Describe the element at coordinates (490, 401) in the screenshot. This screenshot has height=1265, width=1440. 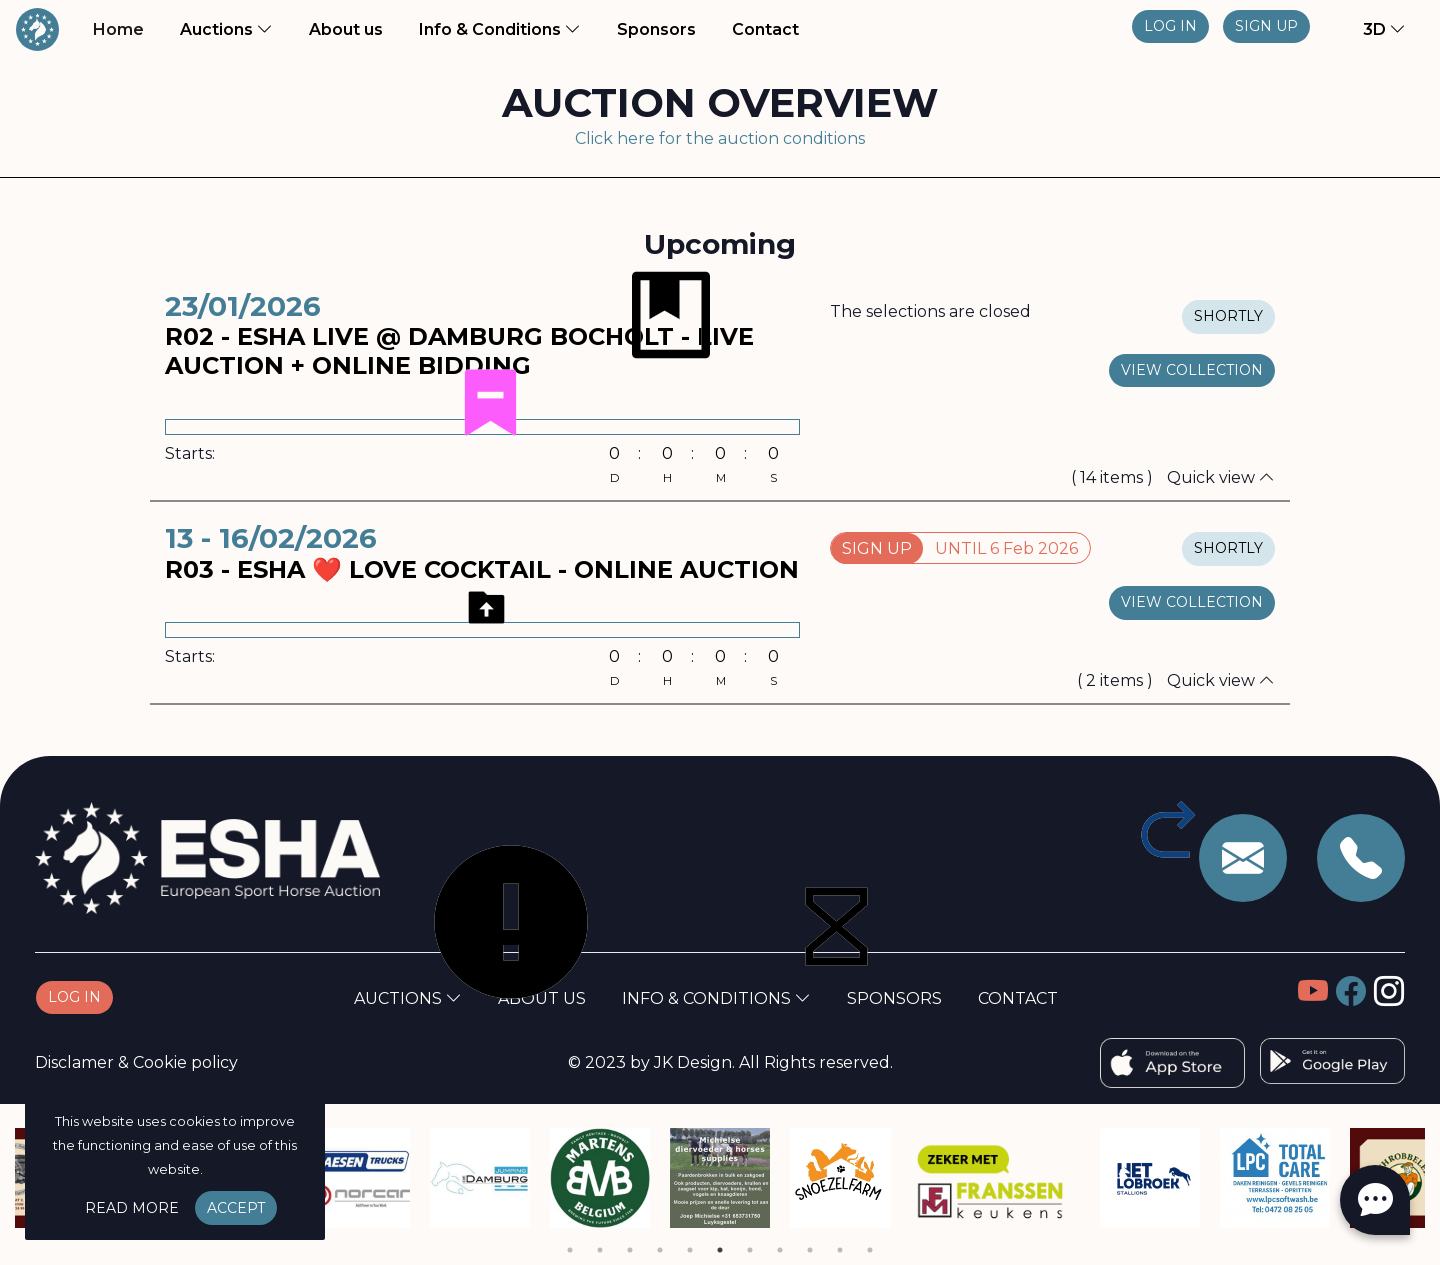
I see `remove from saved bookmarks` at that location.